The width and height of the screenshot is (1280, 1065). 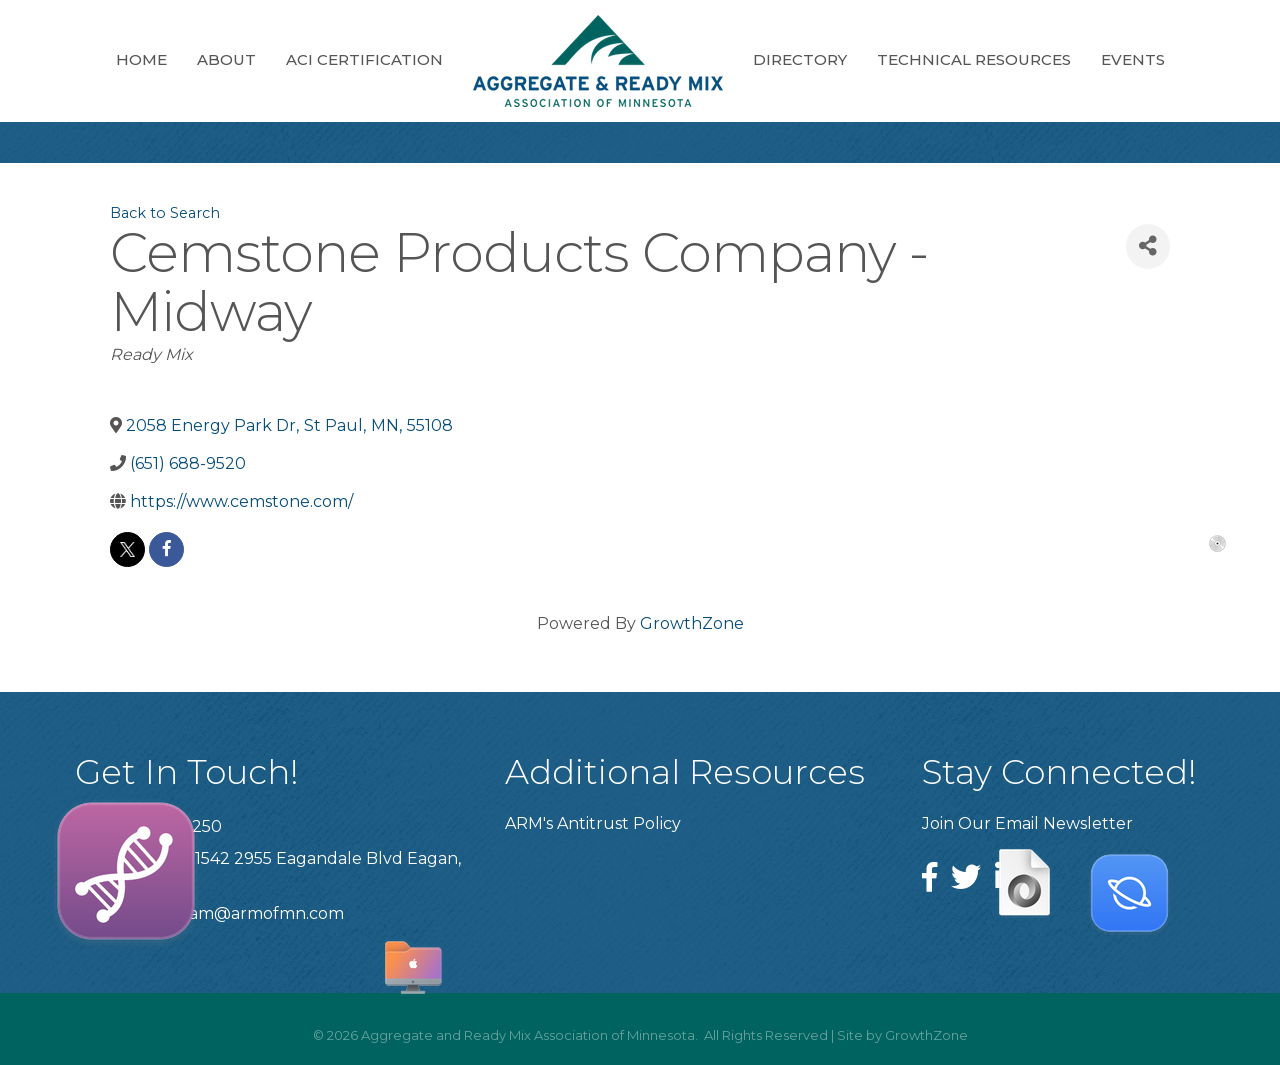 What do you see at coordinates (413, 965) in the screenshot?
I see `open mac desktop files folder` at bounding box center [413, 965].